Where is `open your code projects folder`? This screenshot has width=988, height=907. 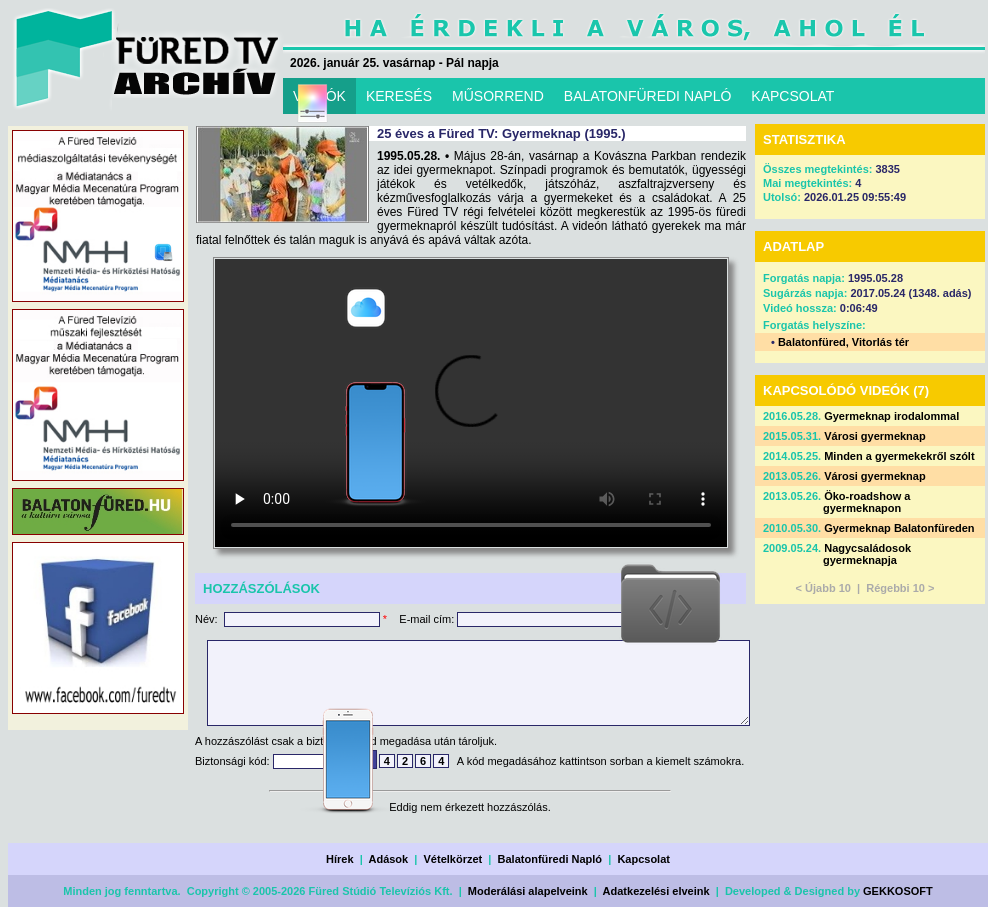
open your code projects folder is located at coordinates (670, 603).